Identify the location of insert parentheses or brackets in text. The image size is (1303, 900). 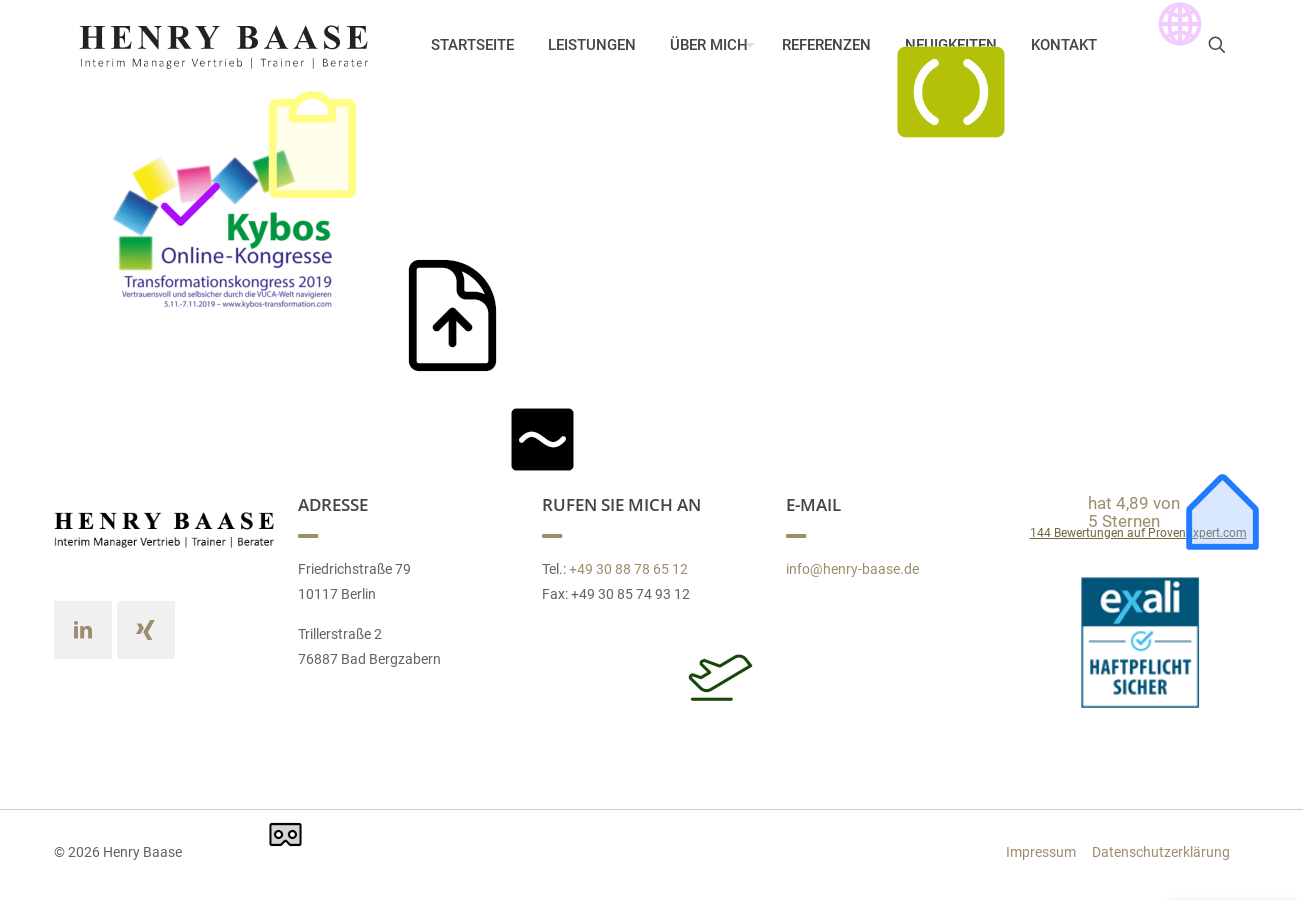
(951, 92).